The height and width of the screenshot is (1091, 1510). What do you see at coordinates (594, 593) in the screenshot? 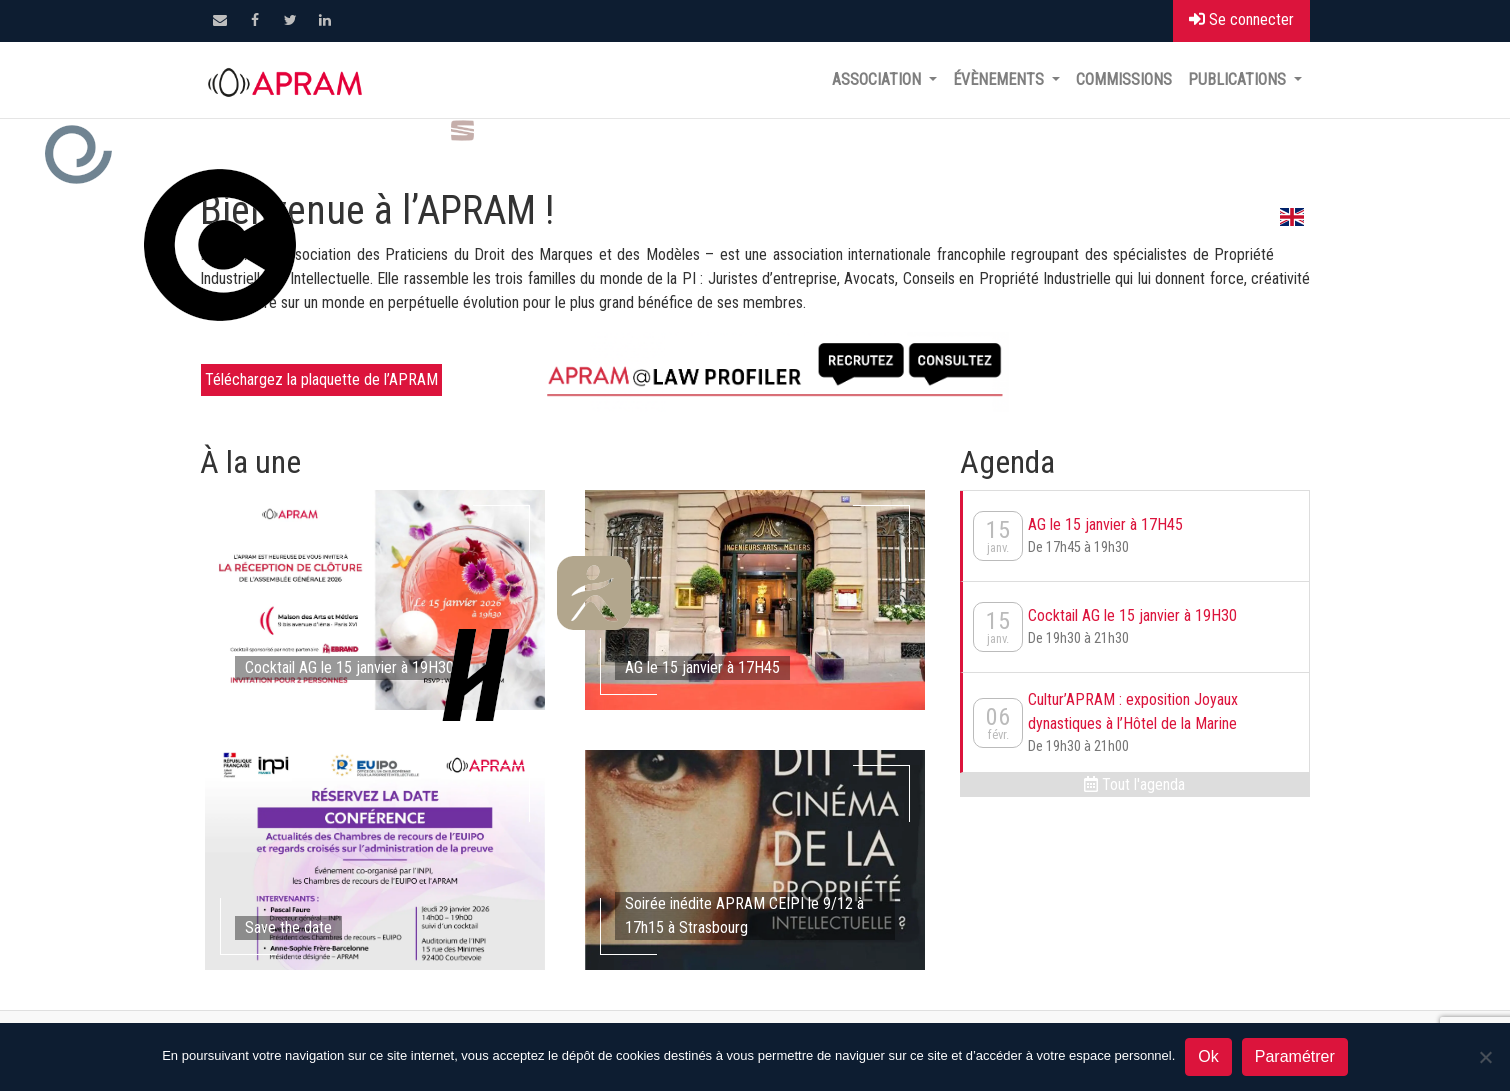
I see `open the Île-de-France Mobilités app` at bounding box center [594, 593].